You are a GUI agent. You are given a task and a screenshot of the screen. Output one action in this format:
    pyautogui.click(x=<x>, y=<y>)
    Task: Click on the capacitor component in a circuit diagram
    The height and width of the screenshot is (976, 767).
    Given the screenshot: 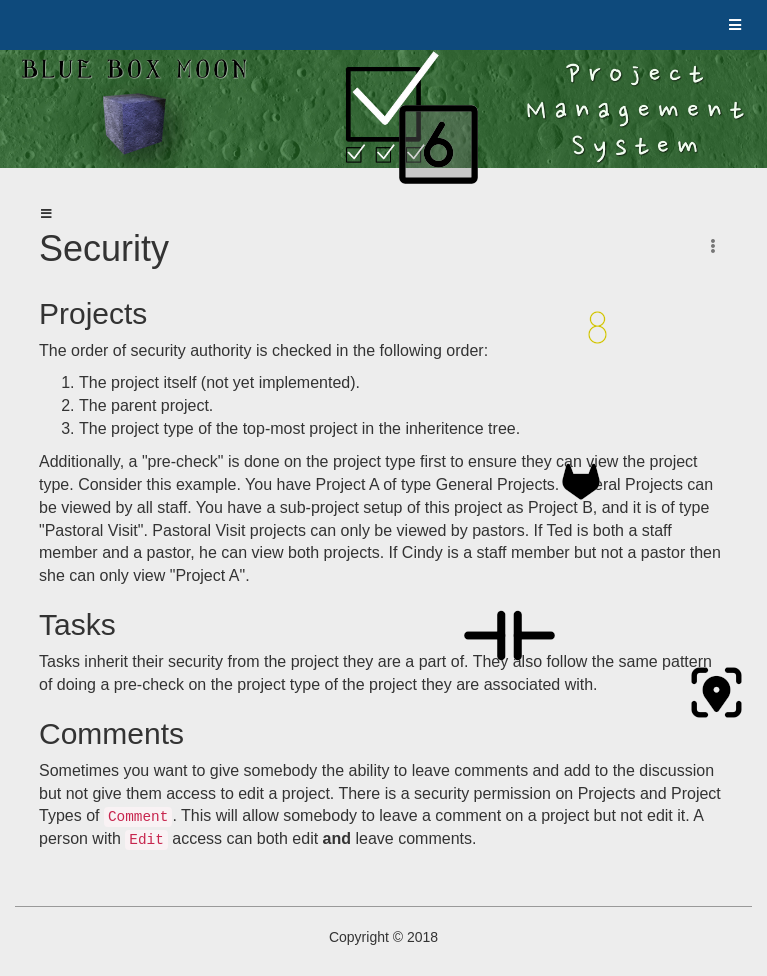 What is the action you would take?
    pyautogui.click(x=509, y=635)
    